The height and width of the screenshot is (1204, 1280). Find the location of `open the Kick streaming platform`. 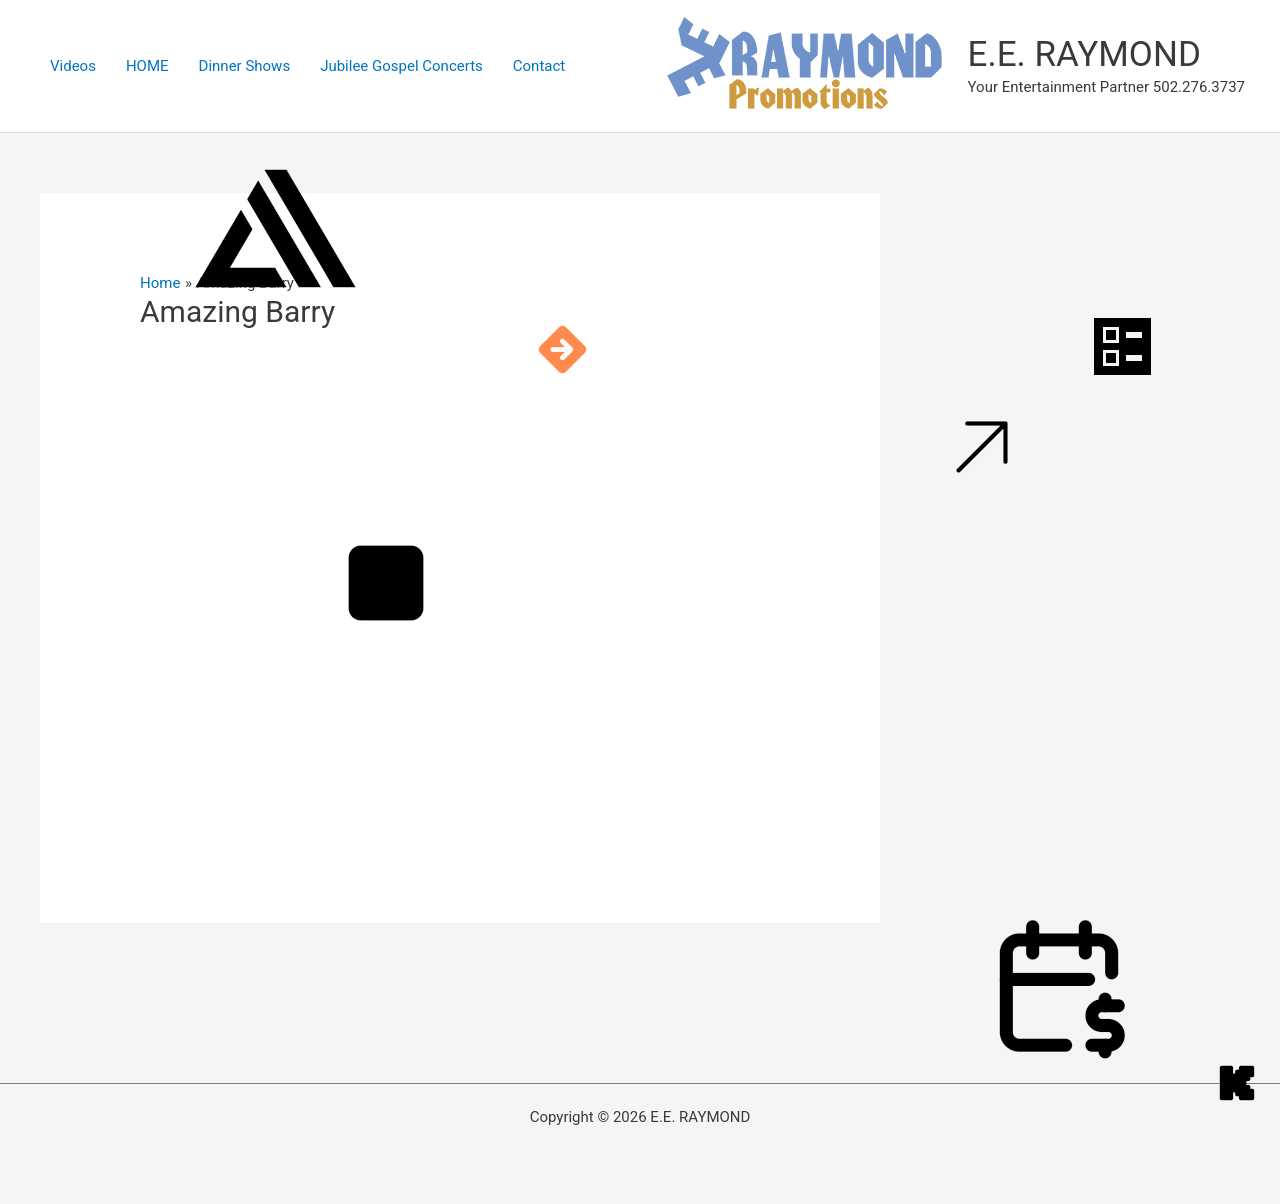

open the Kick streaming platform is located at coordinates (1237, 1083).